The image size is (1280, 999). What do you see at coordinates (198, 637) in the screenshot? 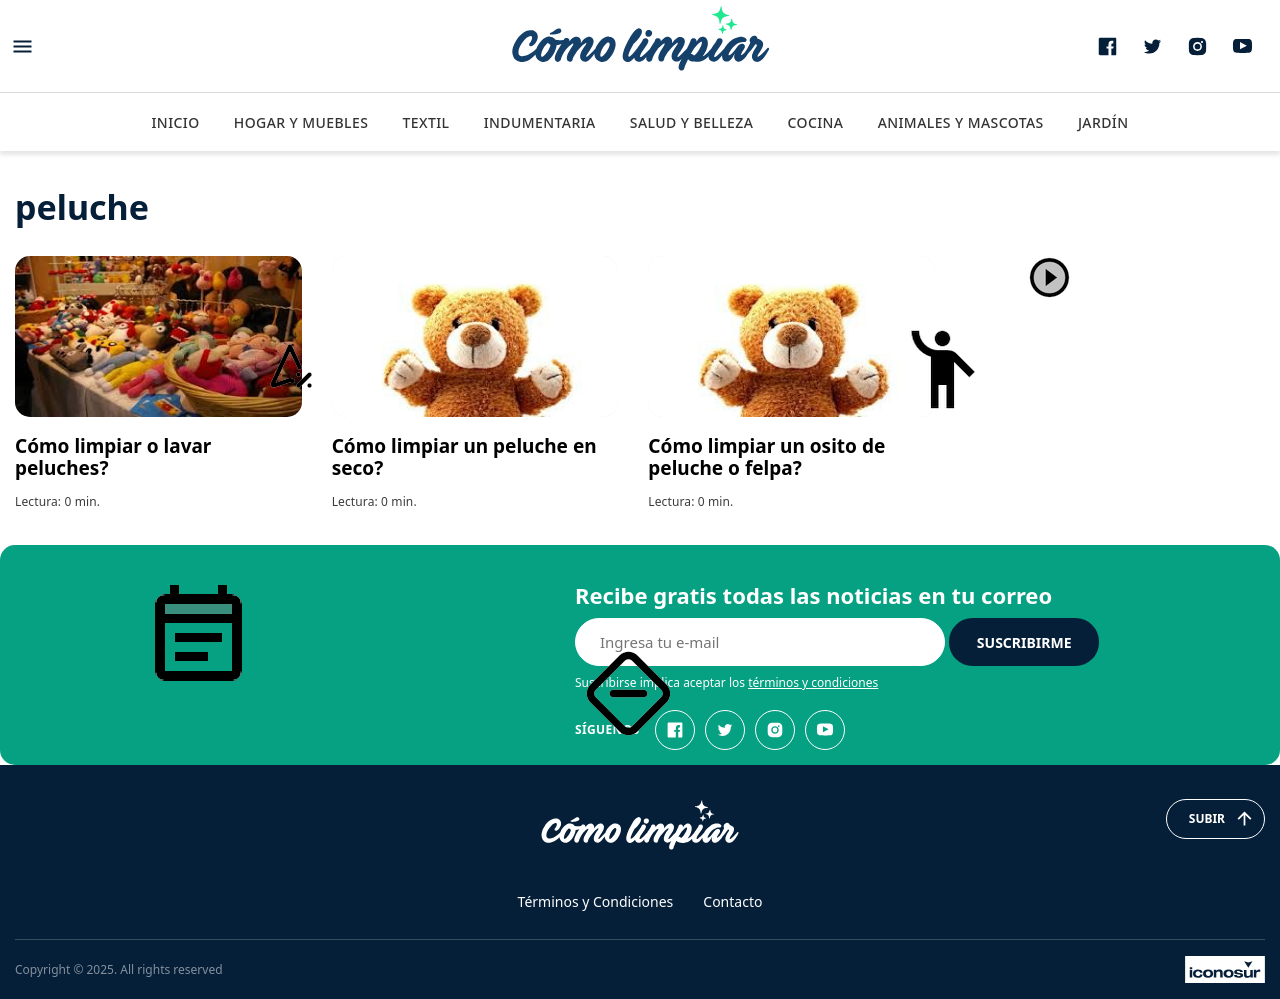
I see `view event details or notes` at bounding box center [198, 637].